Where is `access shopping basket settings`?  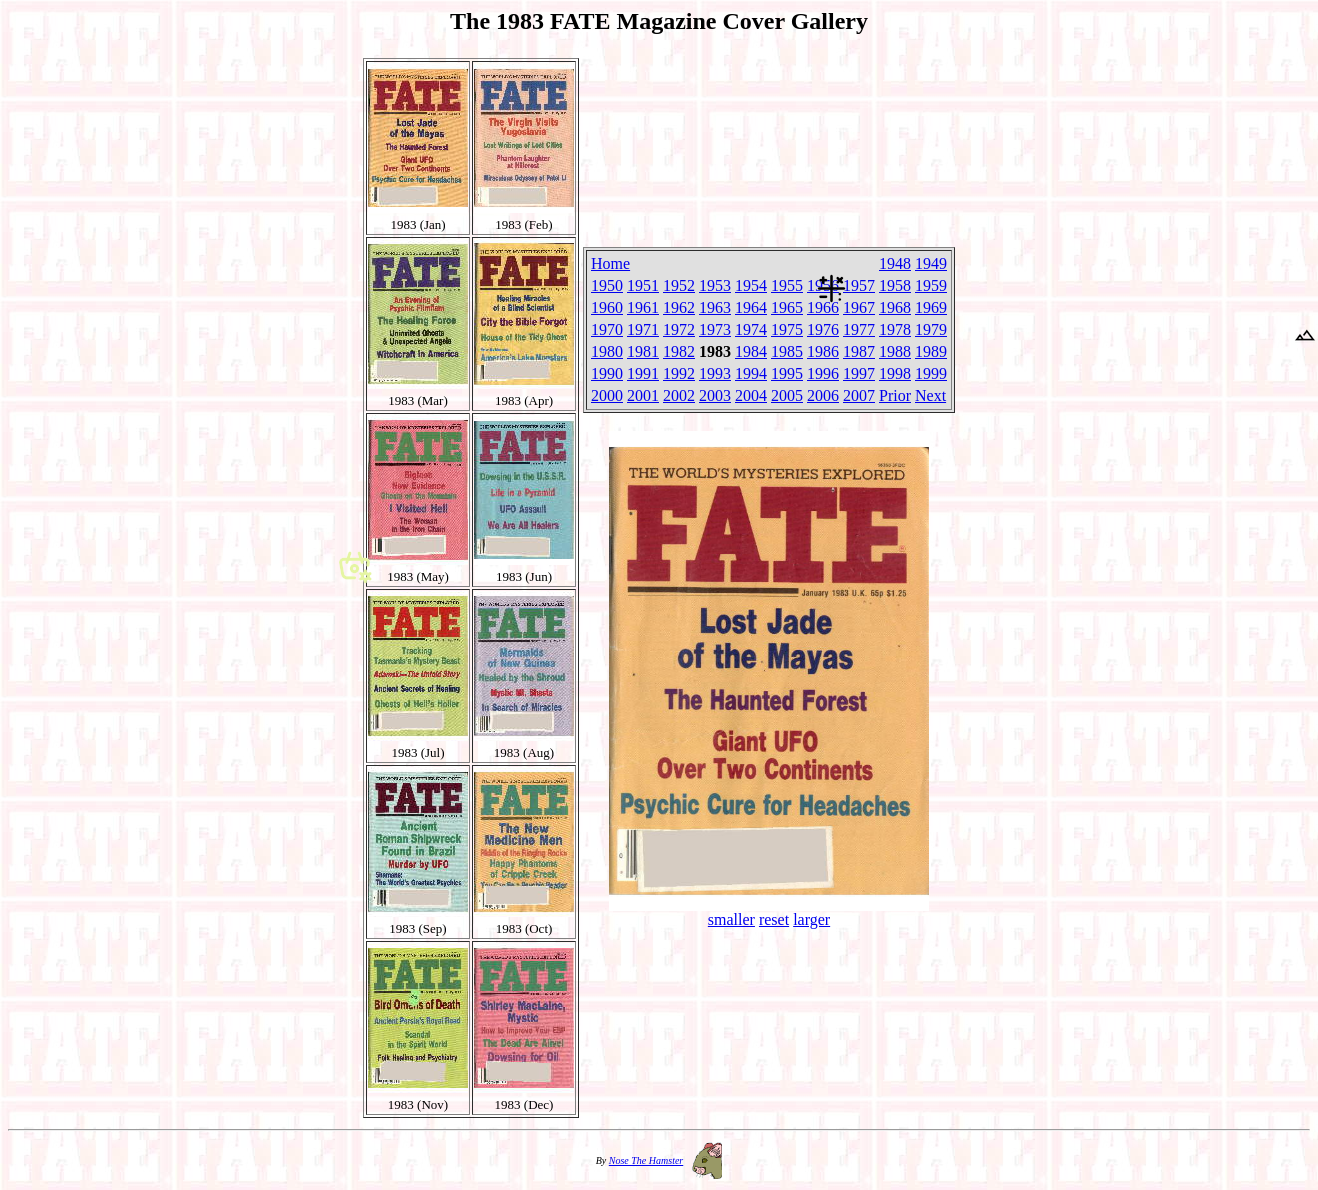 access shopping basket settings is located at coordinates (354, 565).